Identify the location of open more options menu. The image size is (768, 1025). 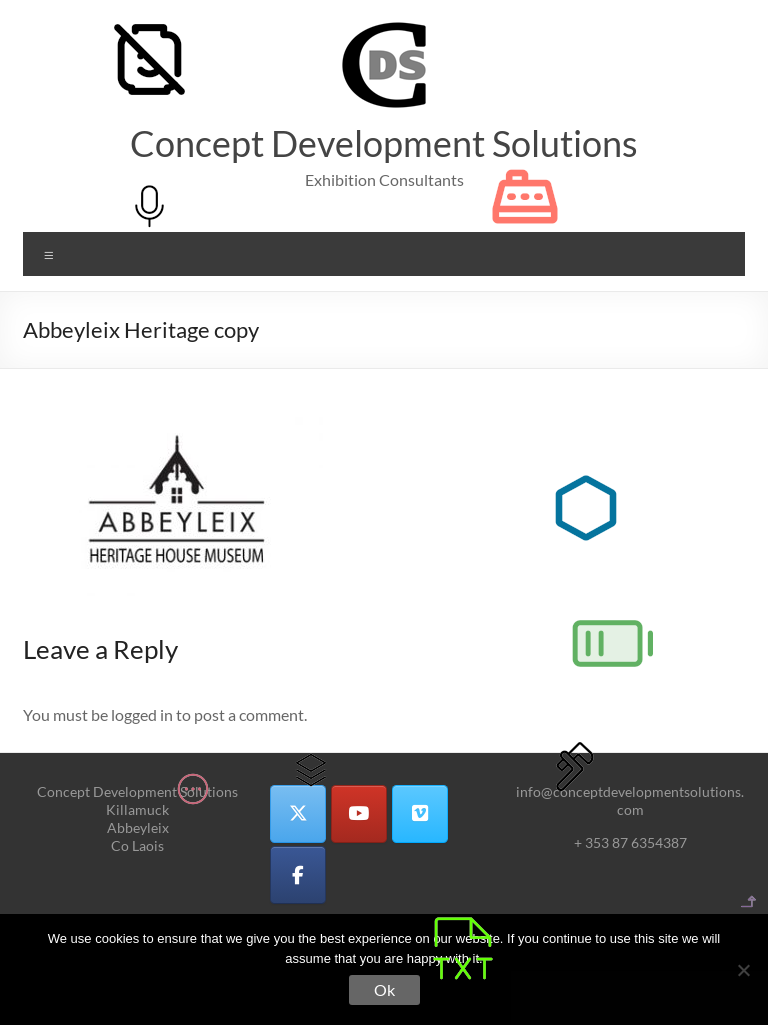
(193, 789).